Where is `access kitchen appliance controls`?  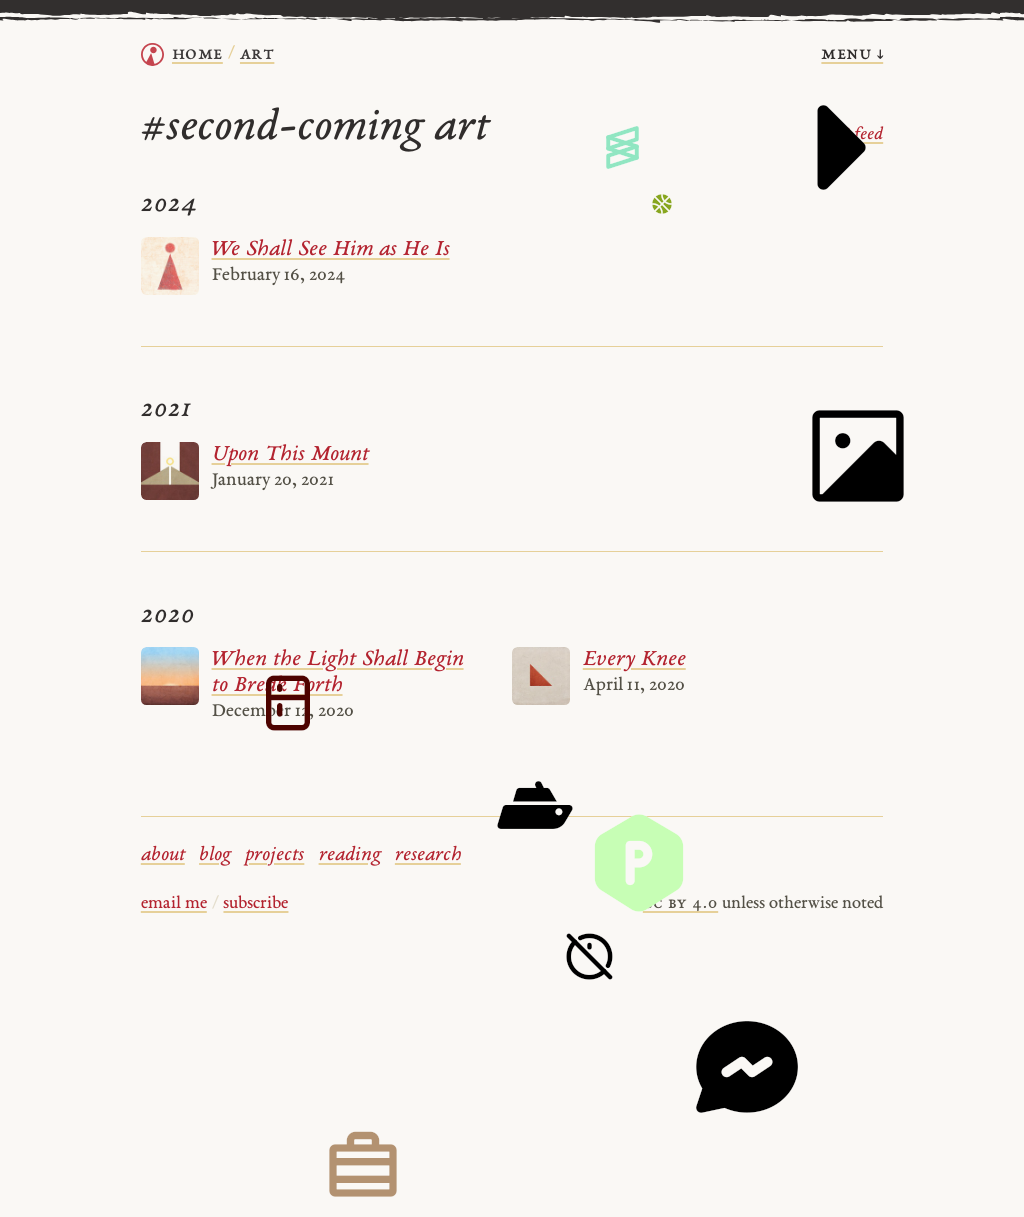
access kitchen appliance controls is located at coordinates (288, 703).